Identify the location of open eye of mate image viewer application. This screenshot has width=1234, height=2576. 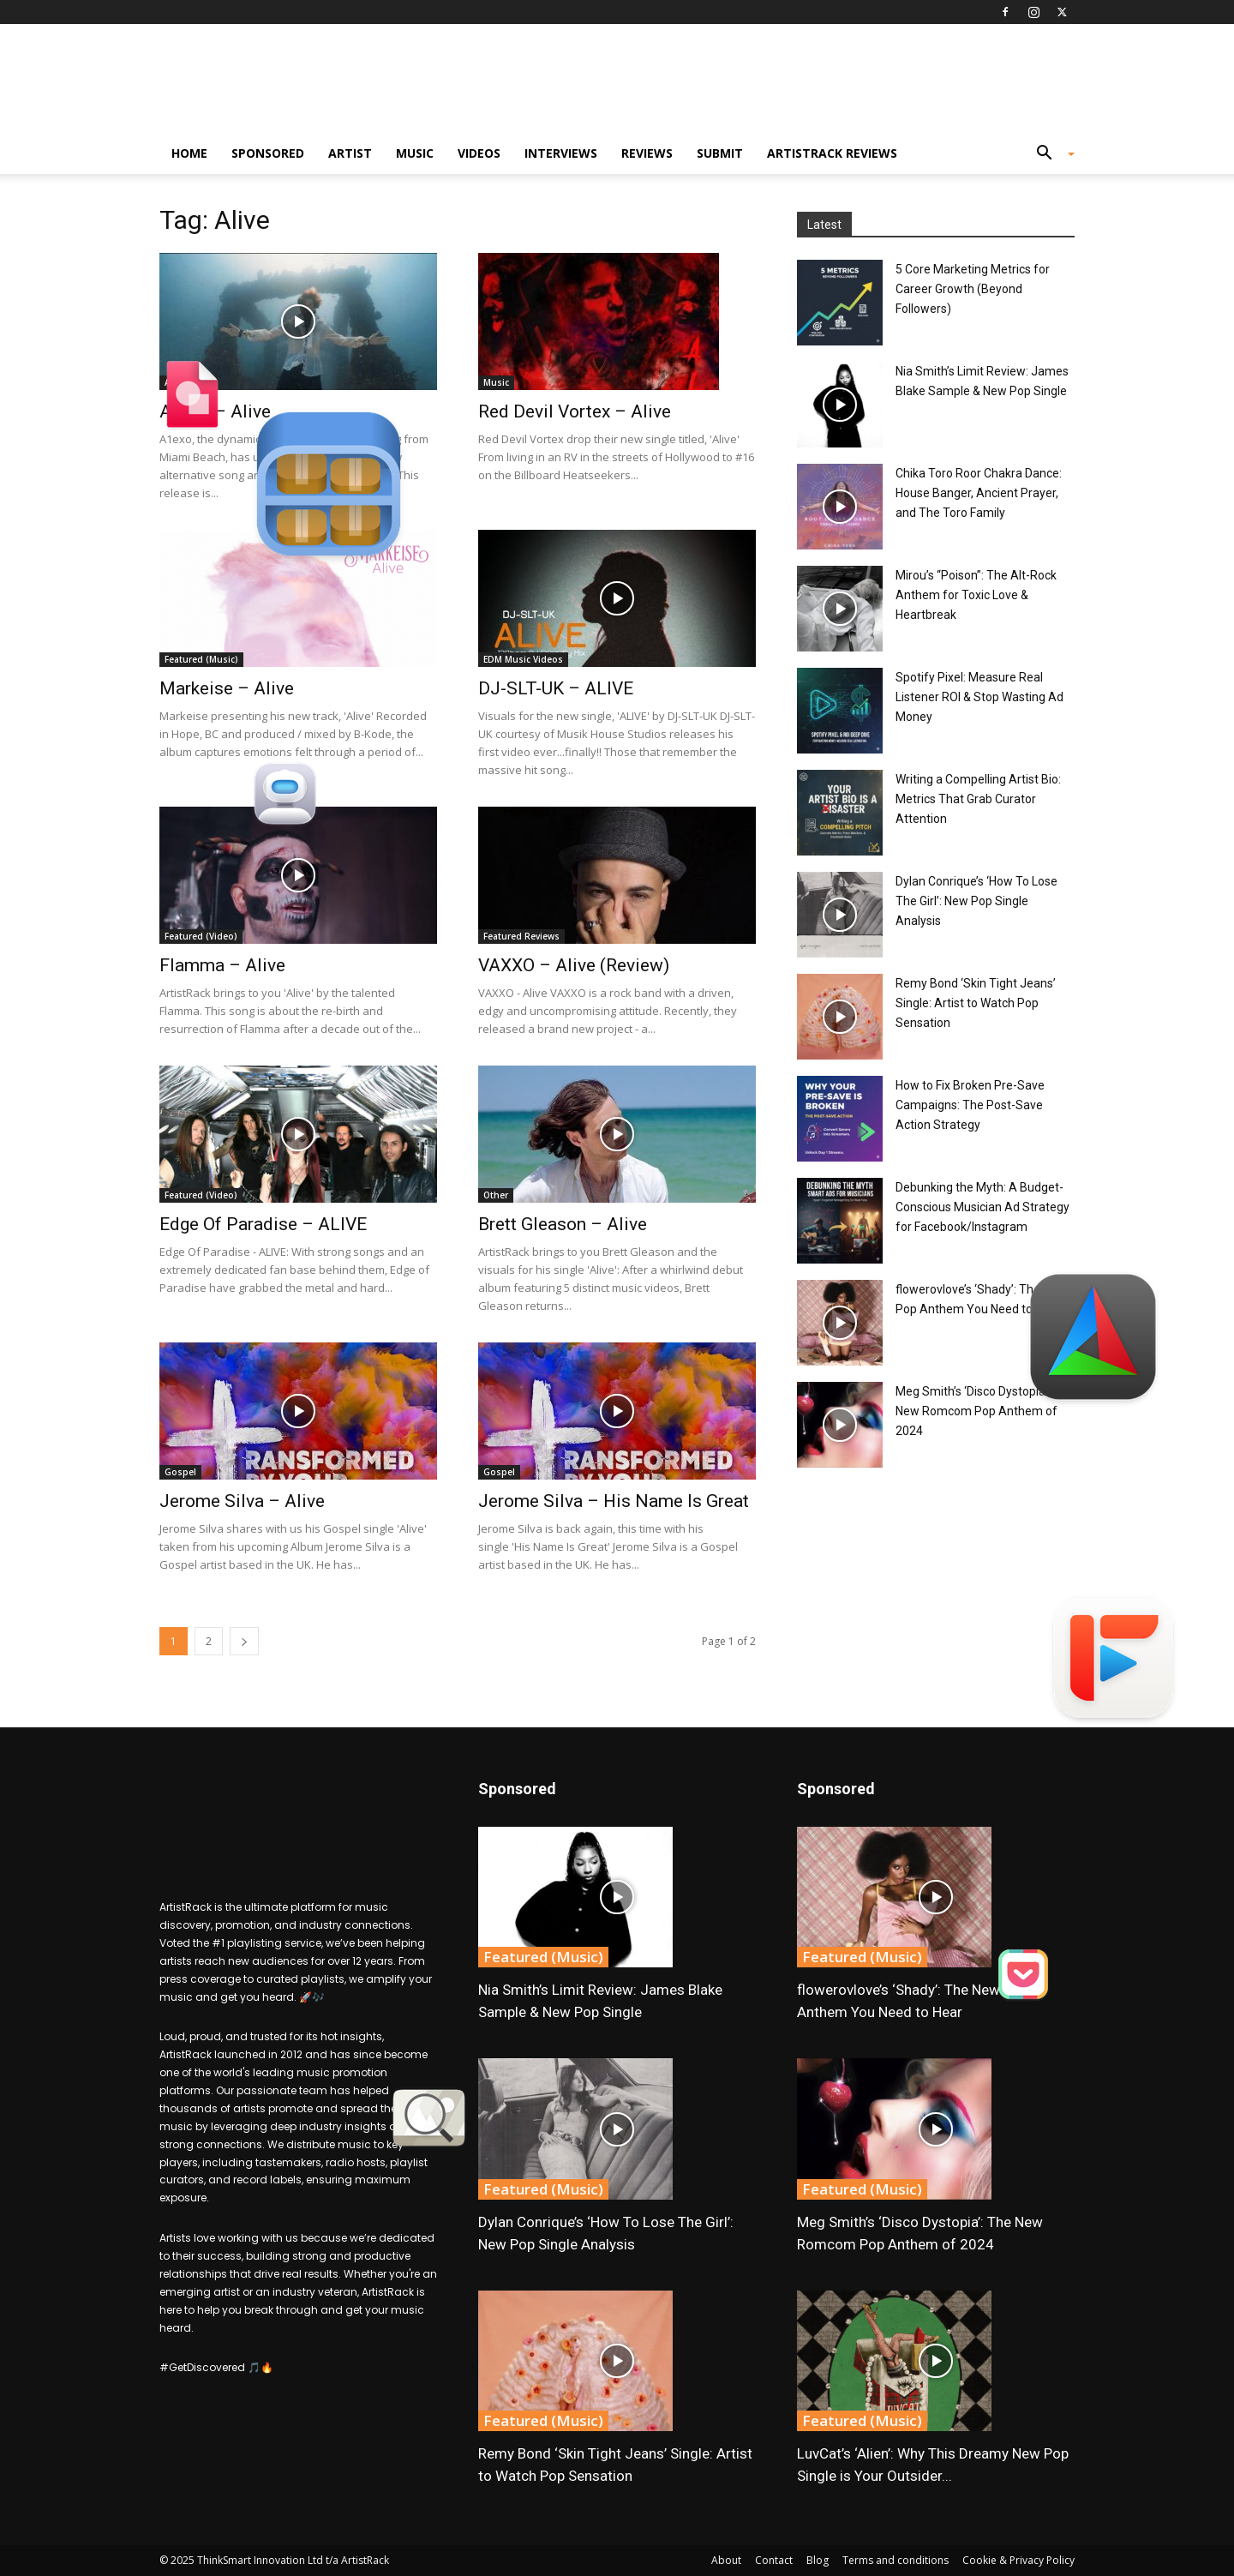
(428, 2117).